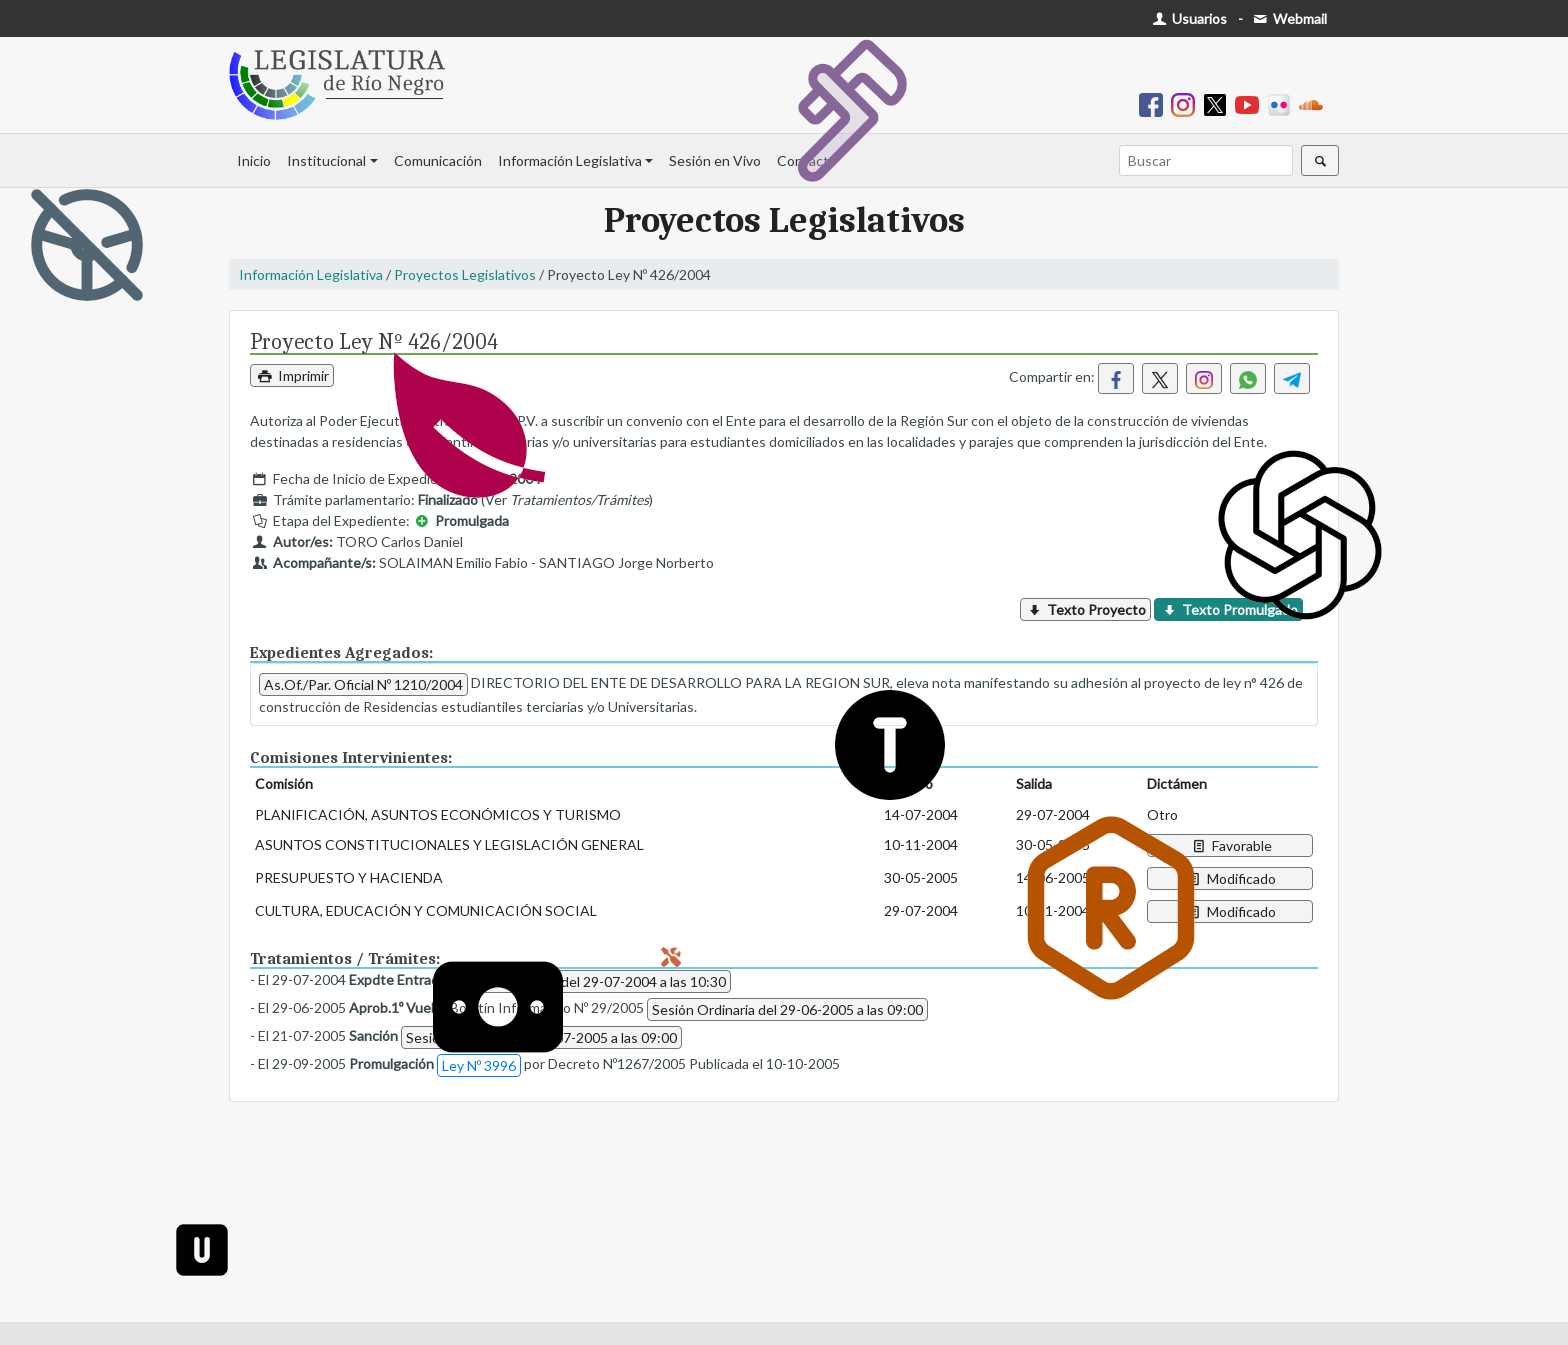  Describe the element at coordinates (469, 428) in the screenshot. I see `indicates eco-friendly or sustainable option` at that location.